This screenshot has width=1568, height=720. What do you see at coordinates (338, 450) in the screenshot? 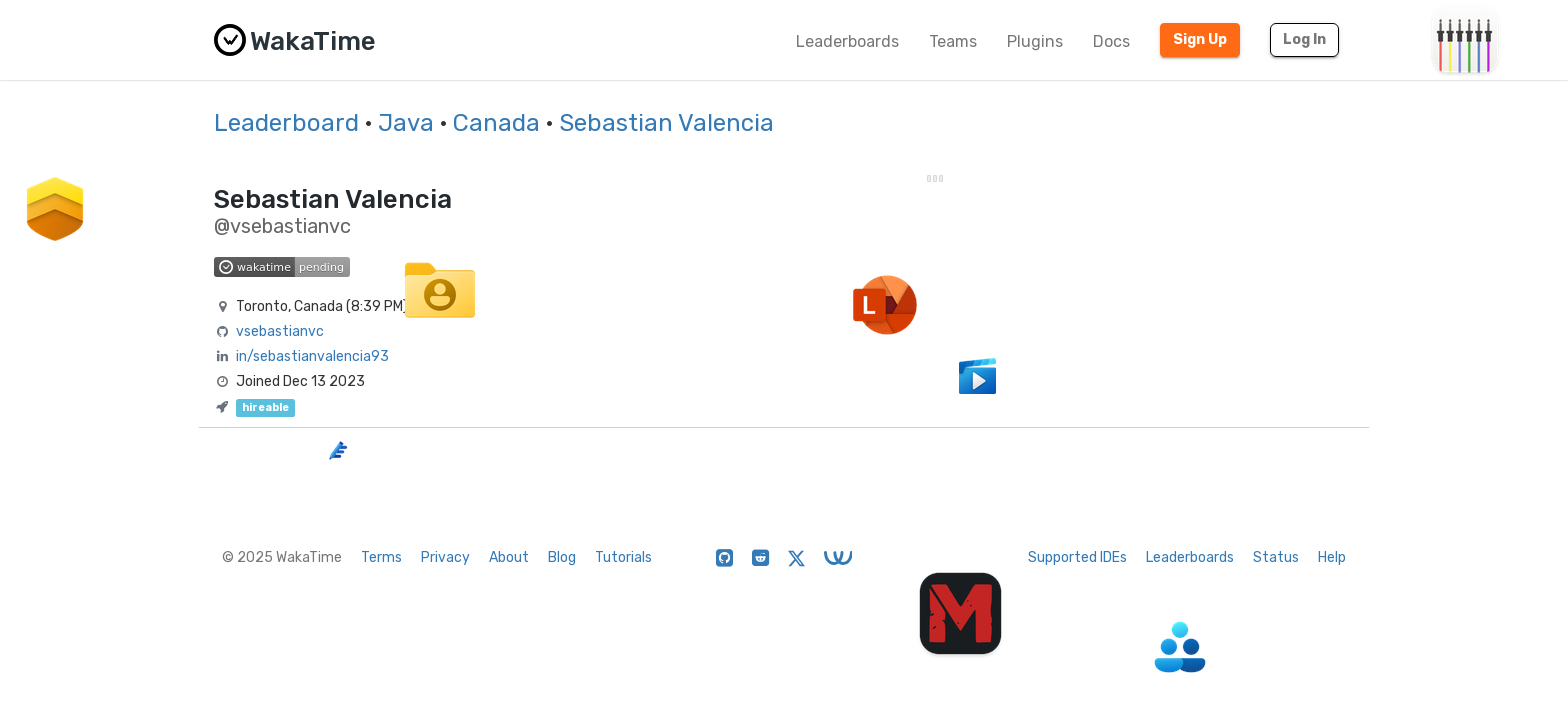
I see `open the text editor application` at bounding box center [338, 450].